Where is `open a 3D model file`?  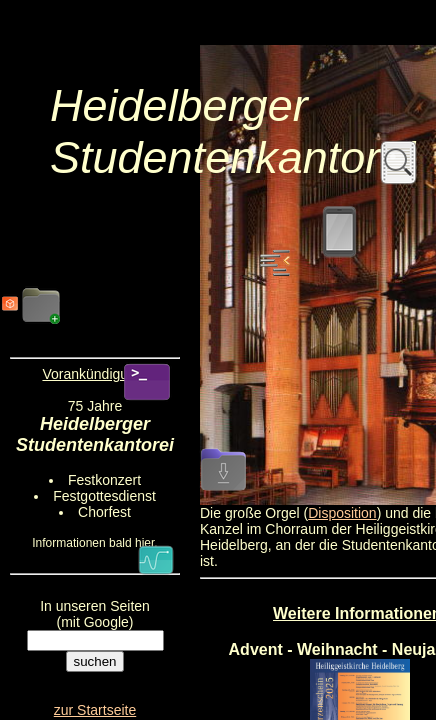
open a 3D model file is located at coordinates (10, 303).